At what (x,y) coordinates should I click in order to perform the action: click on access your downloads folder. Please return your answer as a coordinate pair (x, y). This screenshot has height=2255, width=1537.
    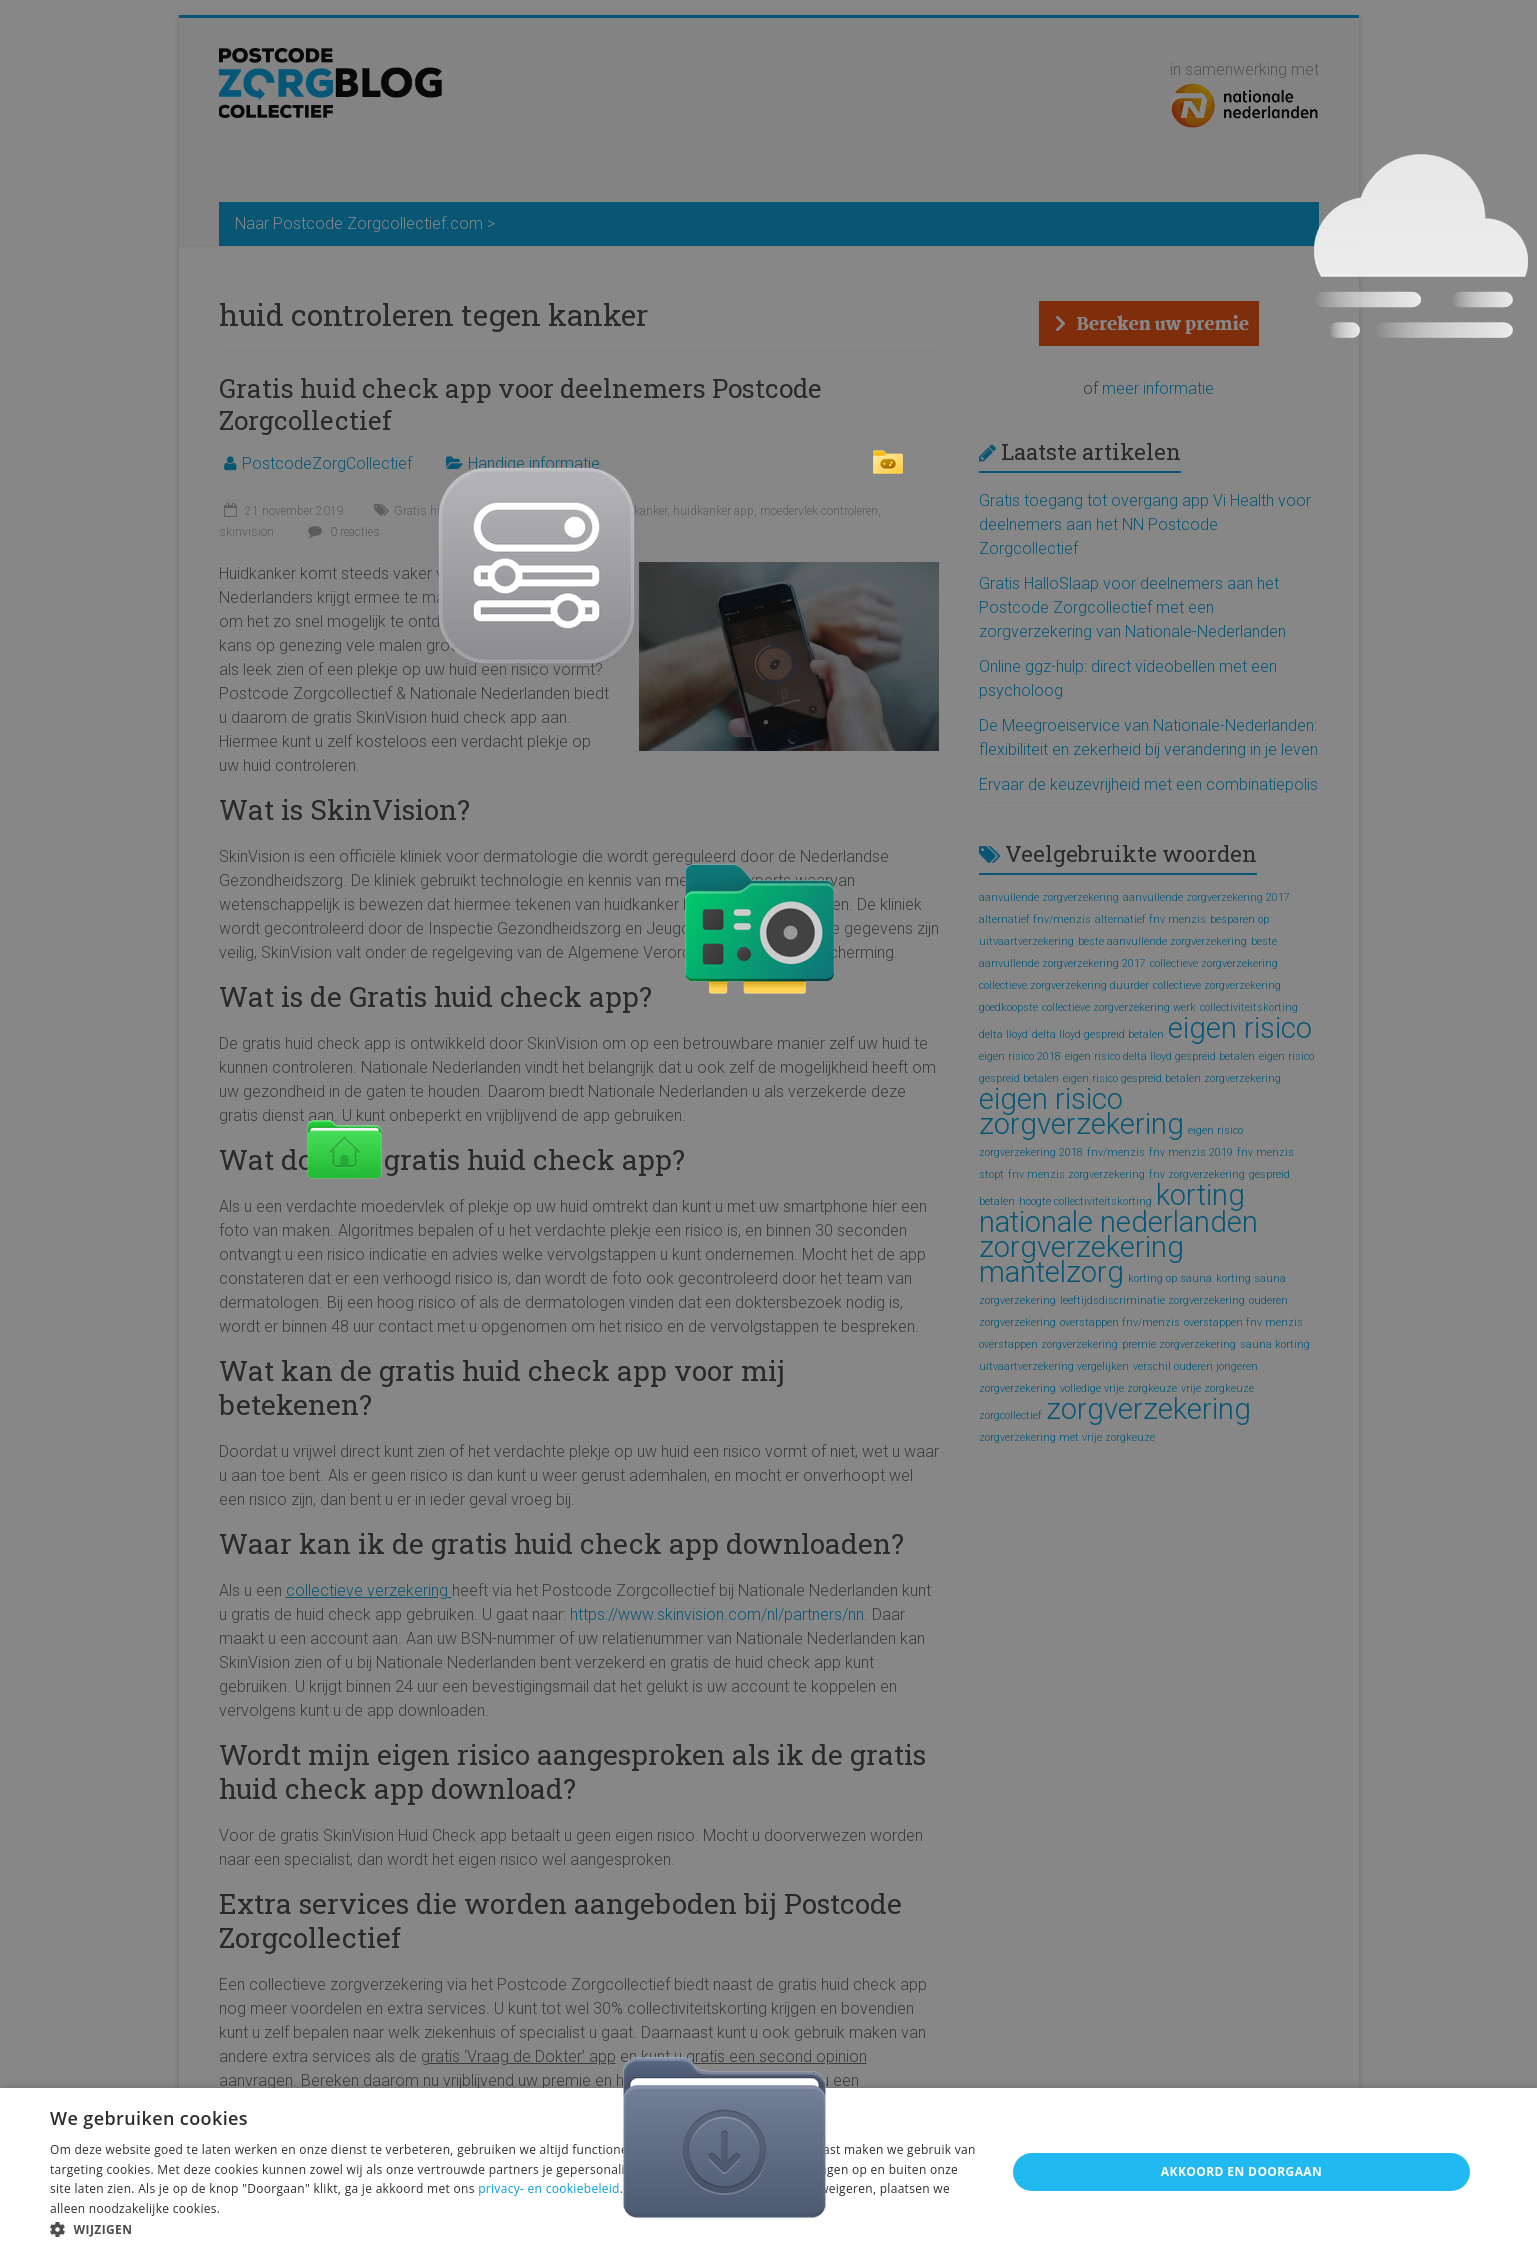
    Looking at the image, I should click on (724, 2137).